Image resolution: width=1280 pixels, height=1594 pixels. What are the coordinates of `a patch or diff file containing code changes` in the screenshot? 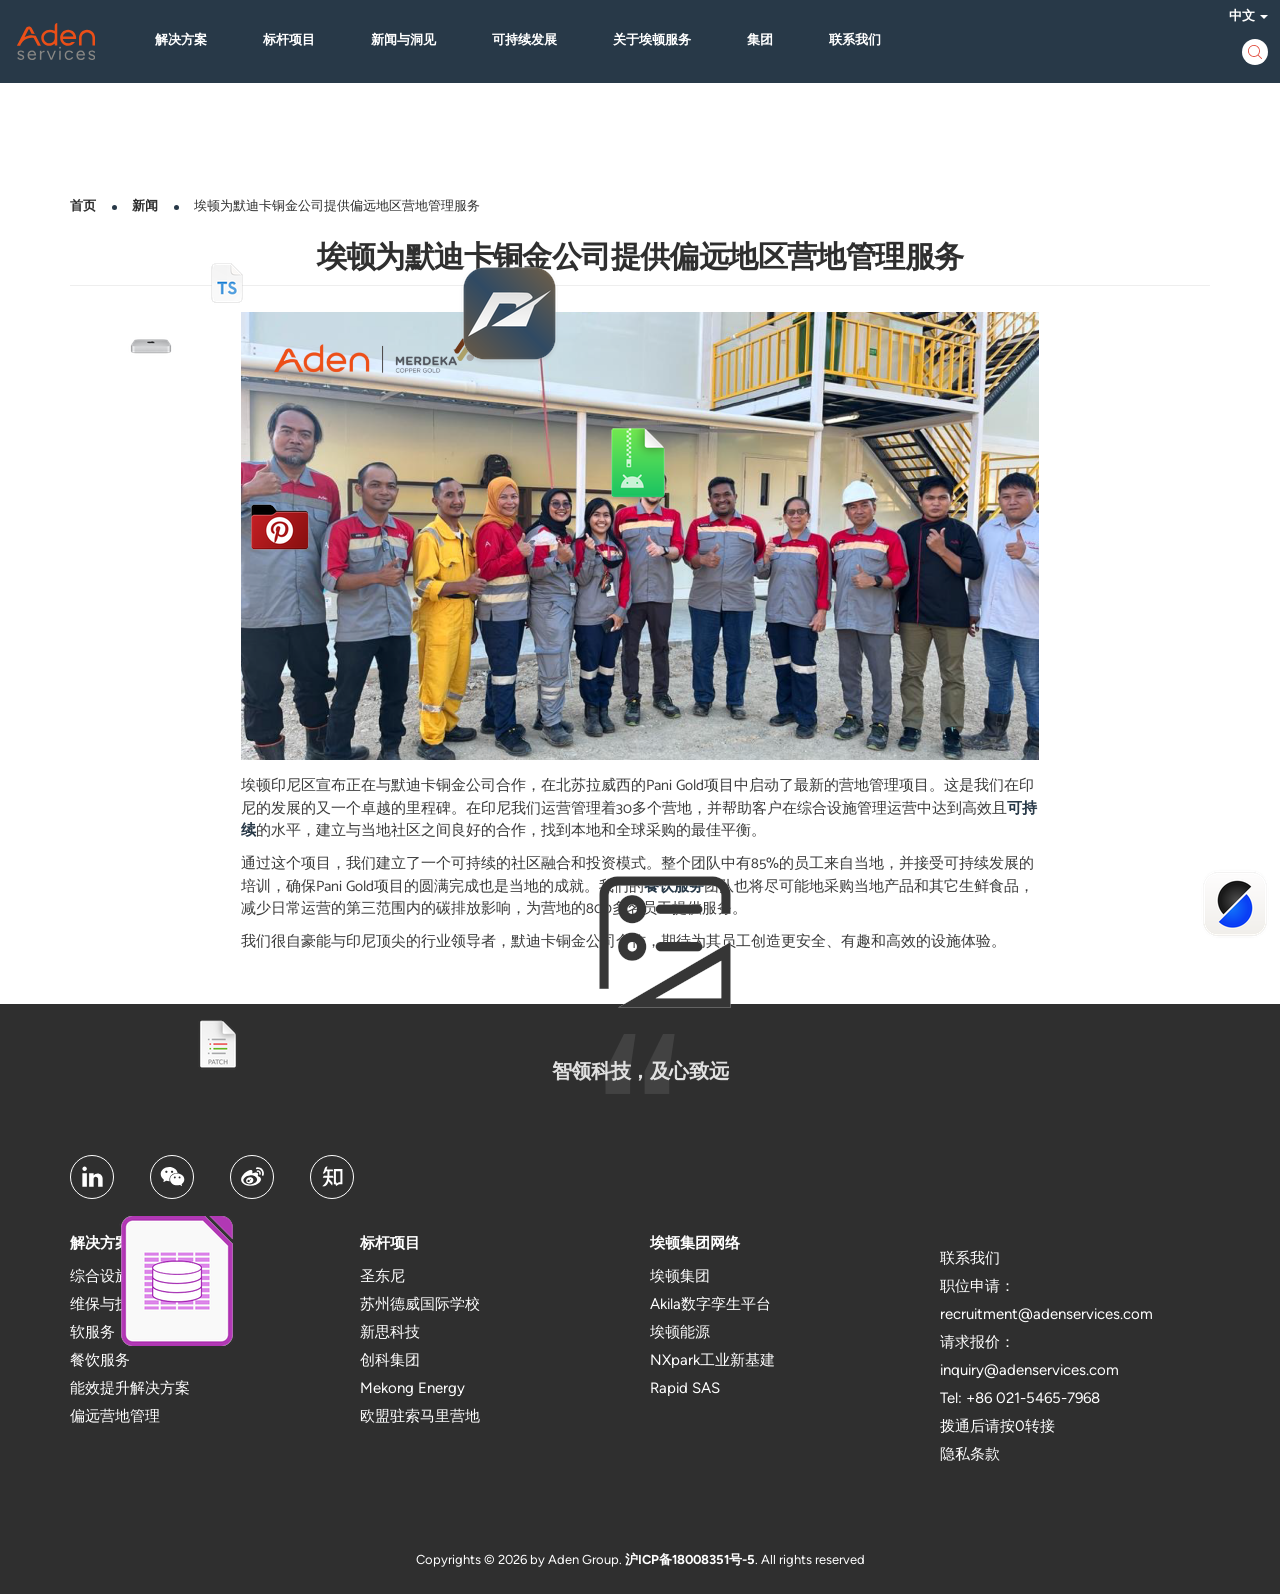 It's located at (218, 1045).